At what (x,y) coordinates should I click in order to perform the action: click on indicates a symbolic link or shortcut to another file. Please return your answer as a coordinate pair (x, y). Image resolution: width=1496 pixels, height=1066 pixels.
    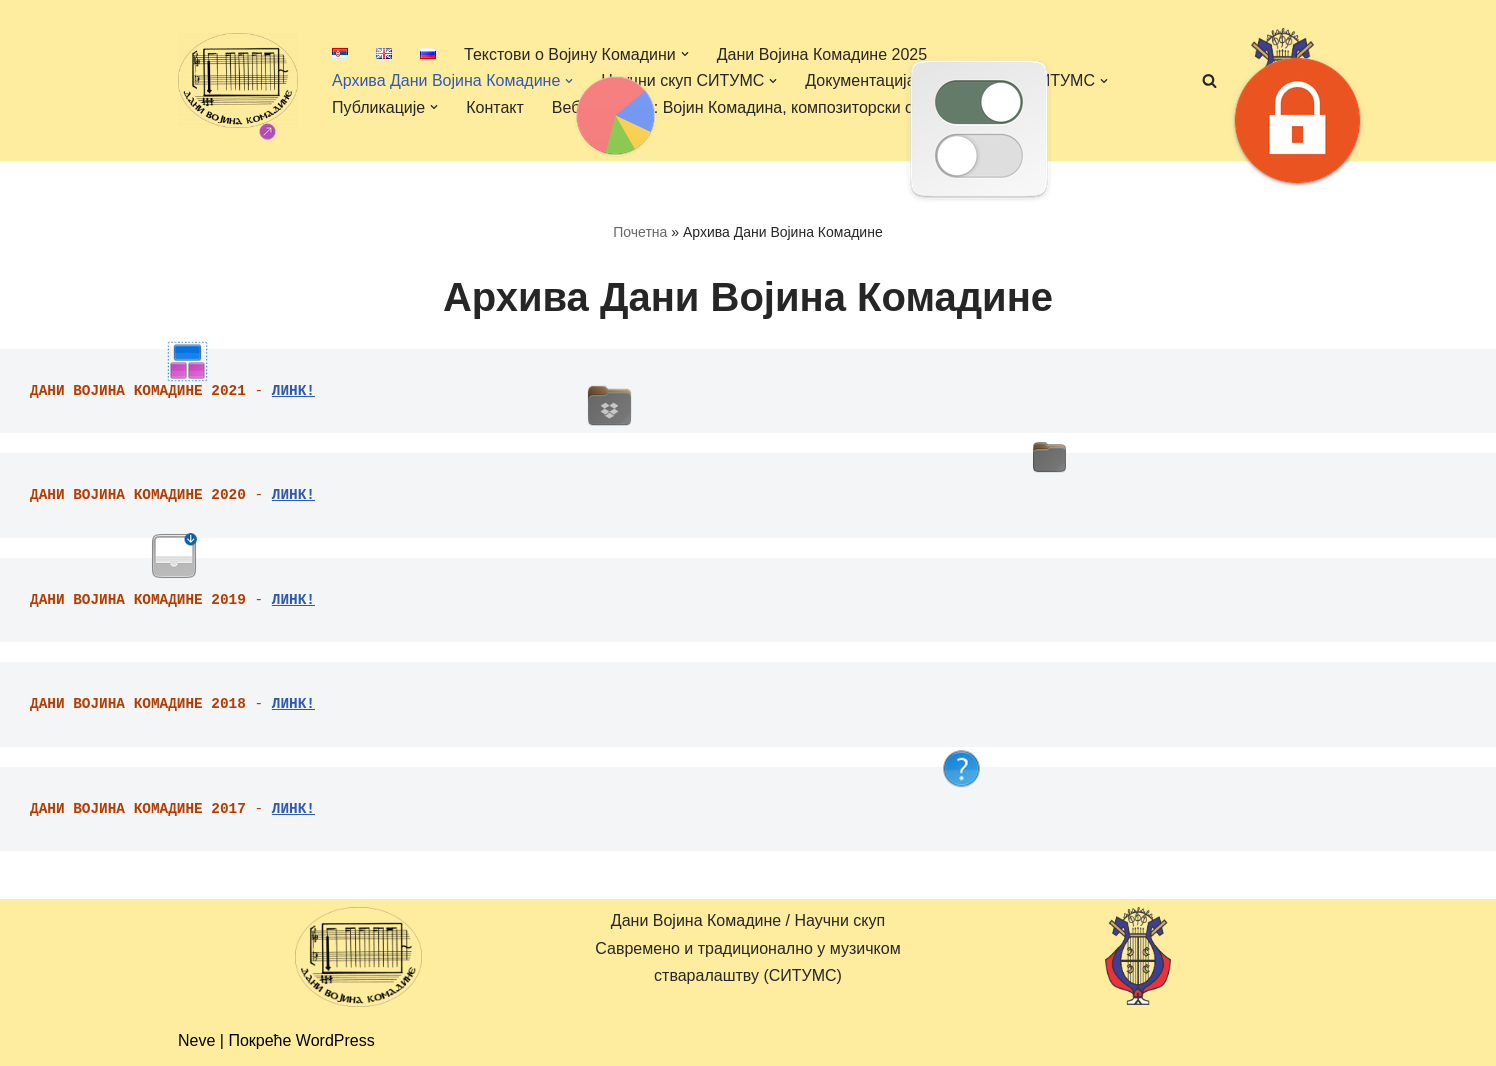
    Looking at the image, I should click on (267, 131).